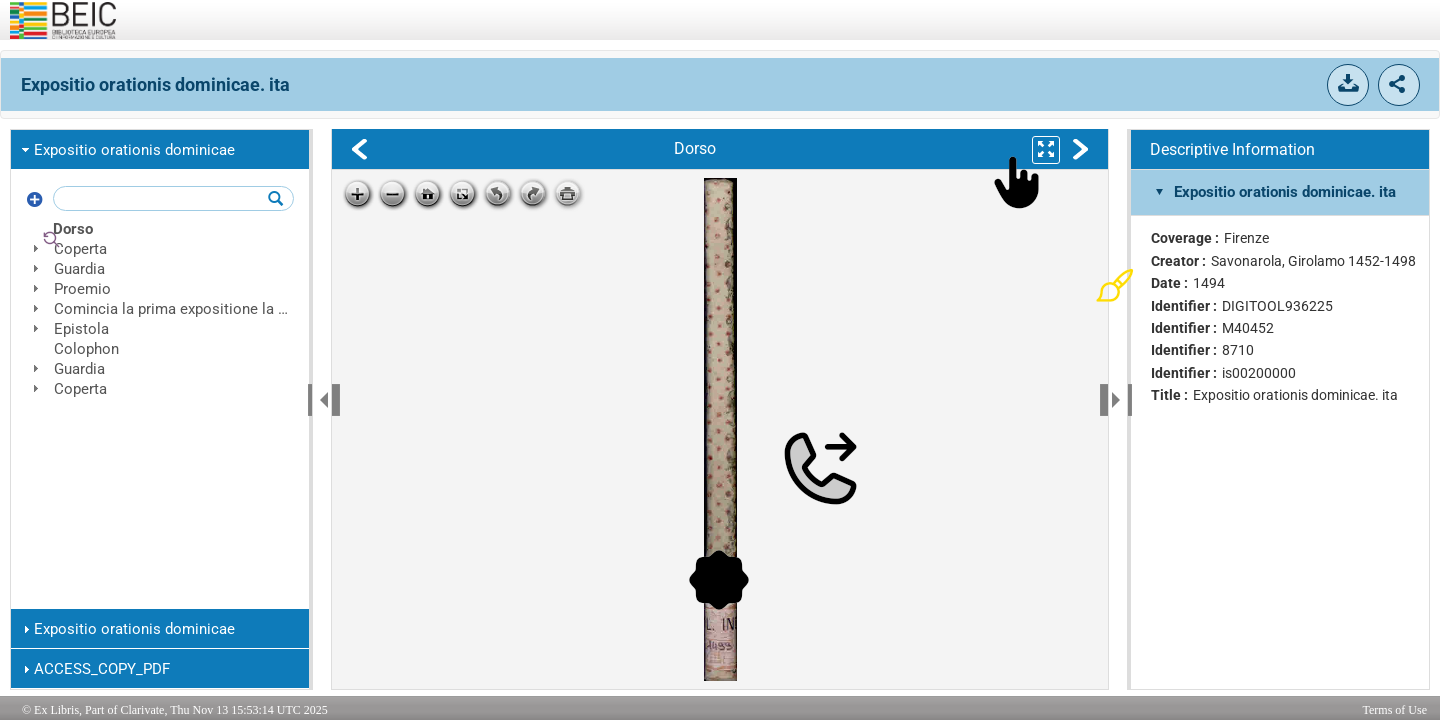 This screenshot has height=720, width=1440. I want to click on transfer an active call, so click(822, 467).